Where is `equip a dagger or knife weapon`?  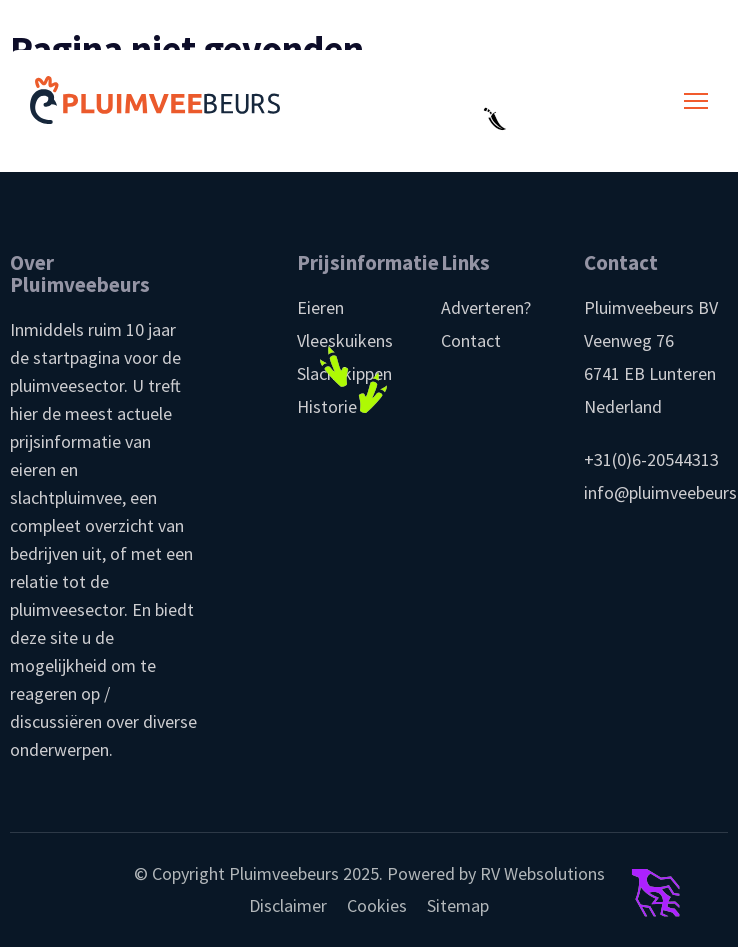 equip a dagger or knife weapon is located at coordinates (495, 119).